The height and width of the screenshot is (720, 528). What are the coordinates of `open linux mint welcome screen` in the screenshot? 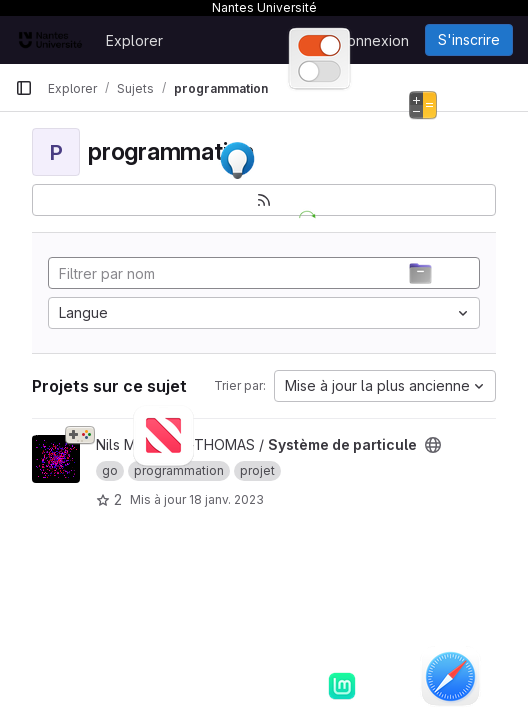 It's located at (342, 686).